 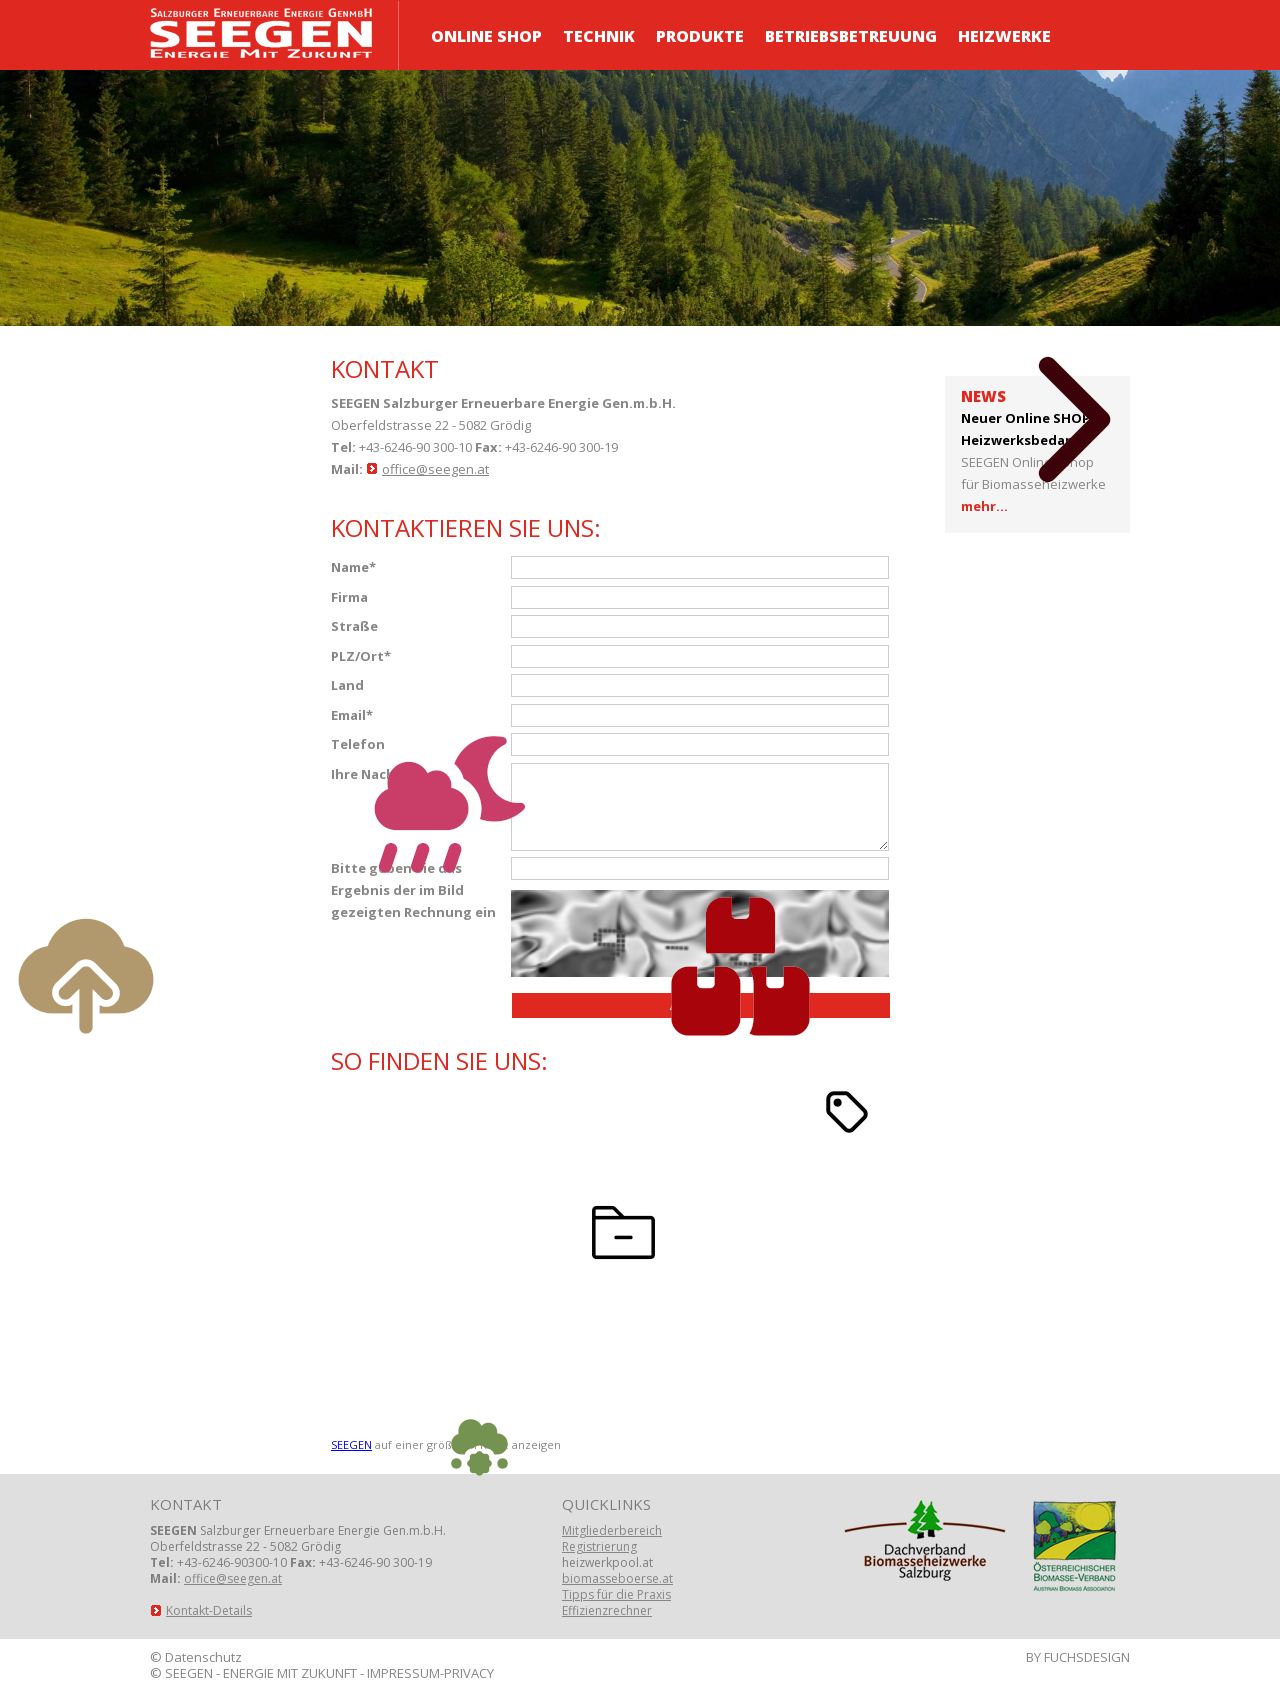 What do you see at coordinates (479, 1447) in the screenshot?
I see `indicates hail or severe weather conditions` at bounding box center [479, 1447].